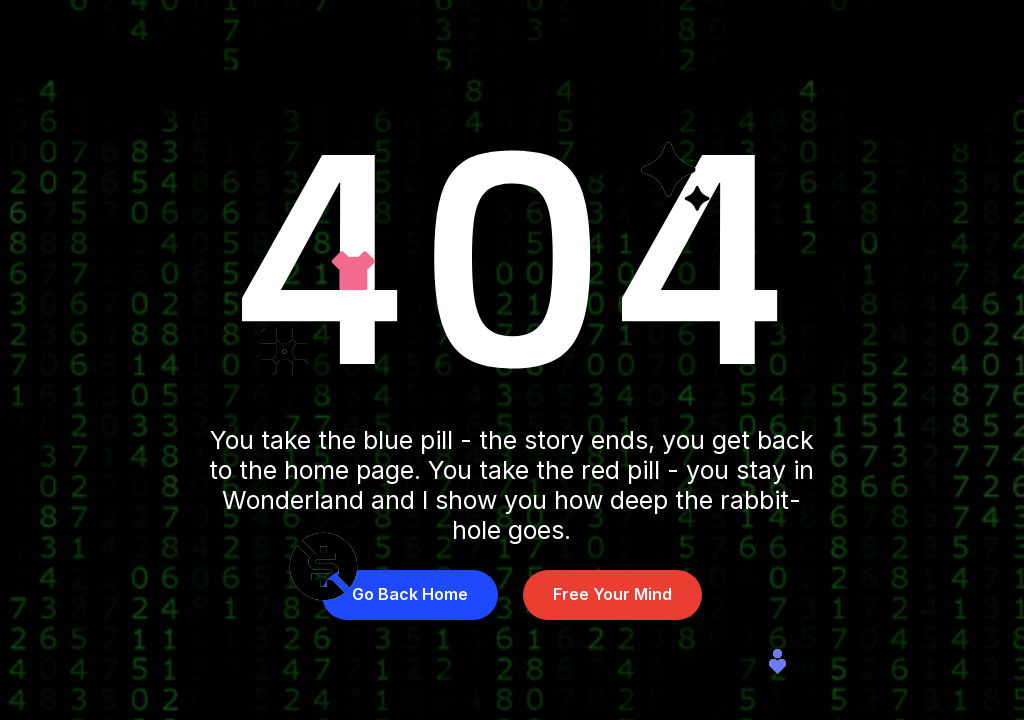 The width and height of the screenshot is (1024, 720). I want to click on empathize with or show compassion for a user, so click(777, 661).